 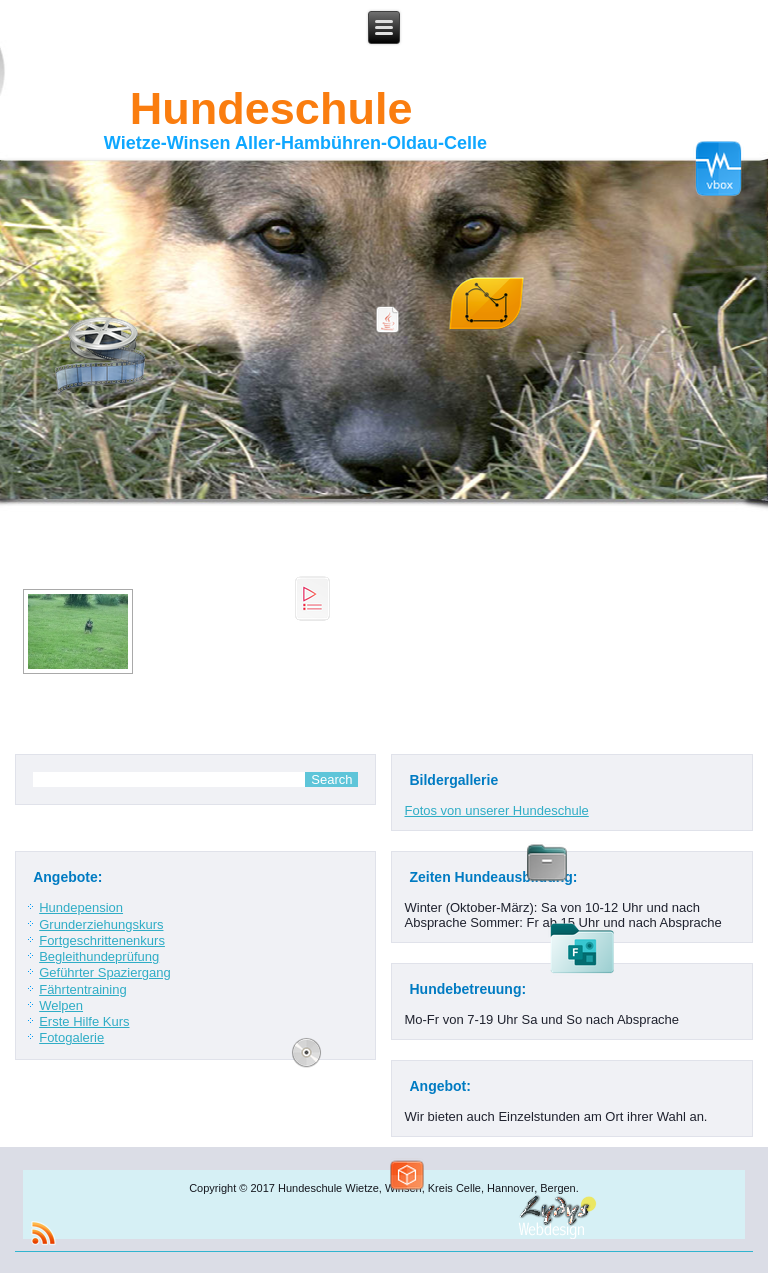 What do you see at coordinates (718, 168) in the screenshot?
I see `virtualbox virtual machine configuration file` at bounding box center [718, 168].